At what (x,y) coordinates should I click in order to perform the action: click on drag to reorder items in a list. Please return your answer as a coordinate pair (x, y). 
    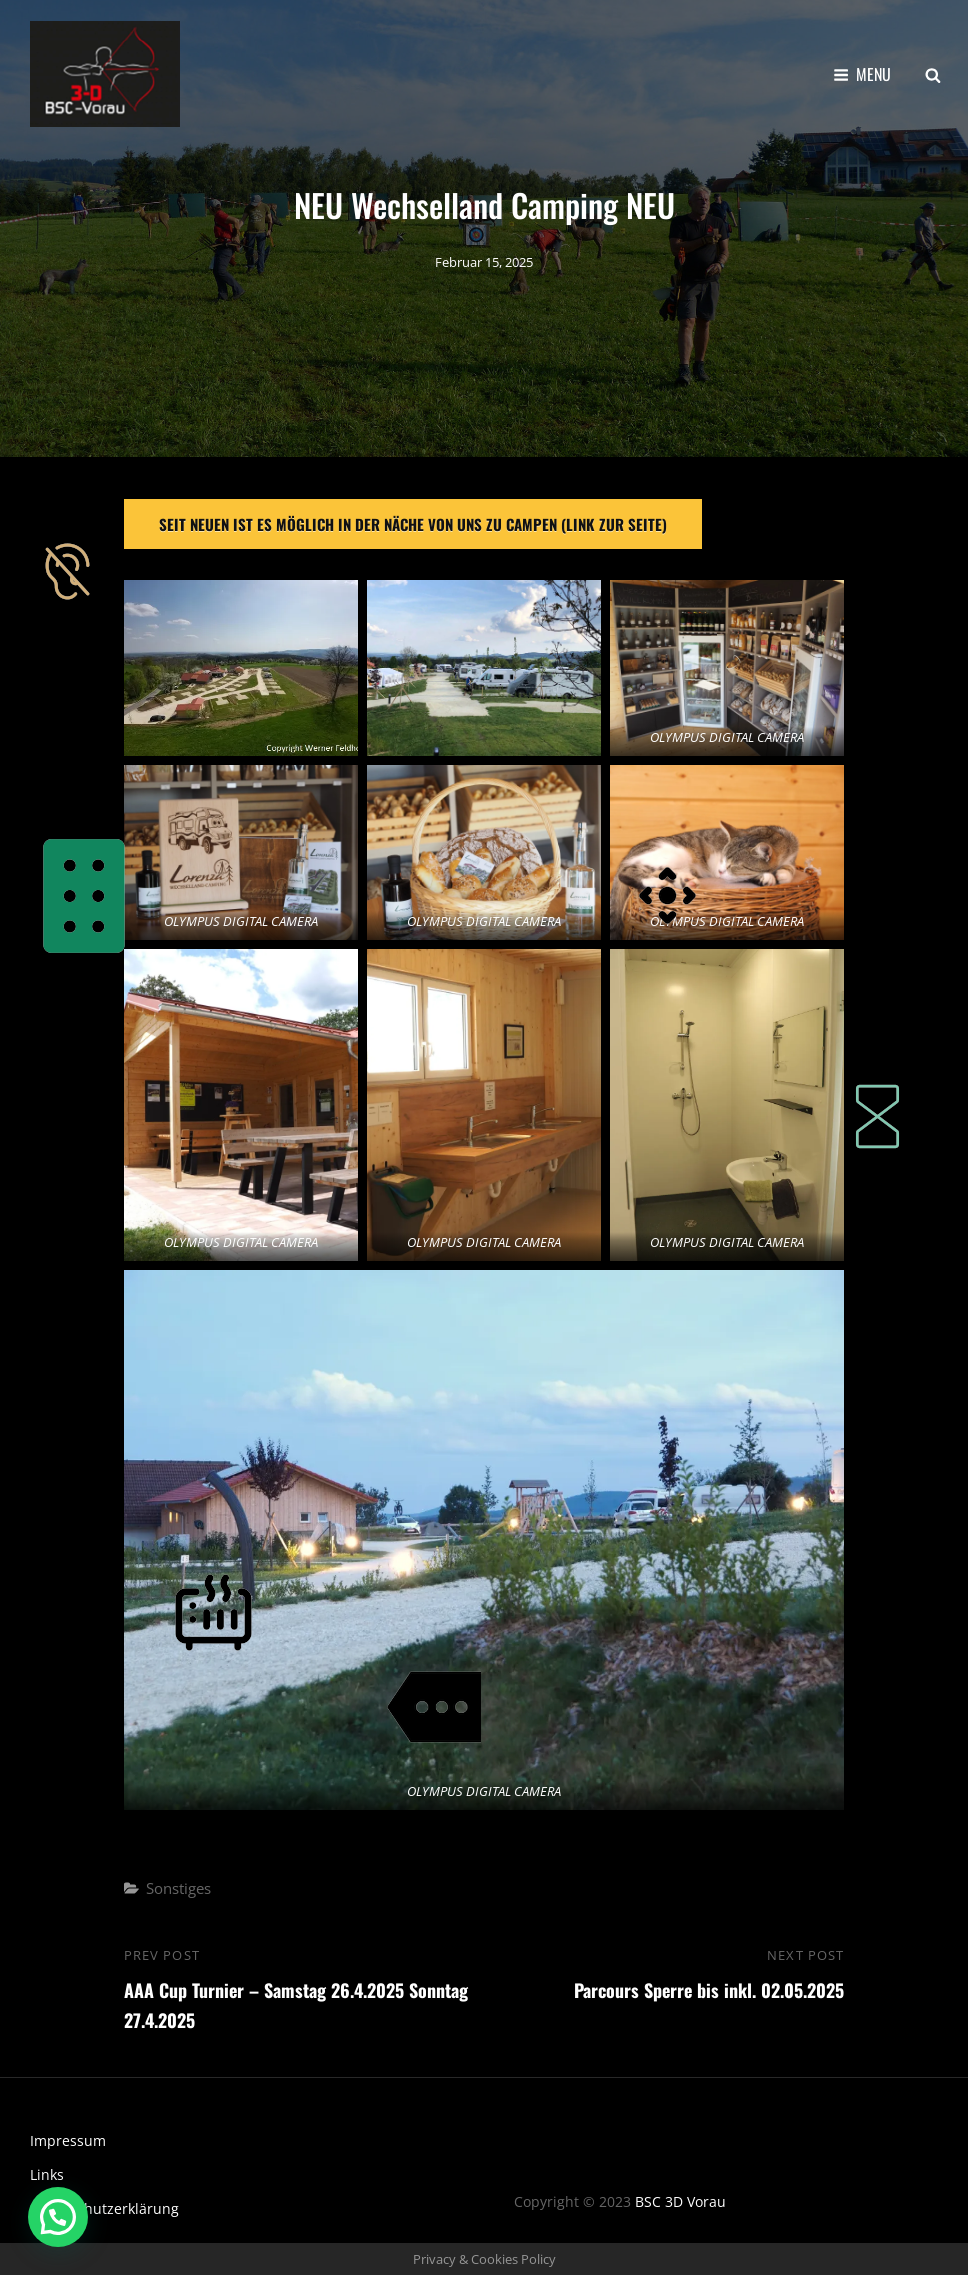
    Looking at the image, I should click on (84, 896).